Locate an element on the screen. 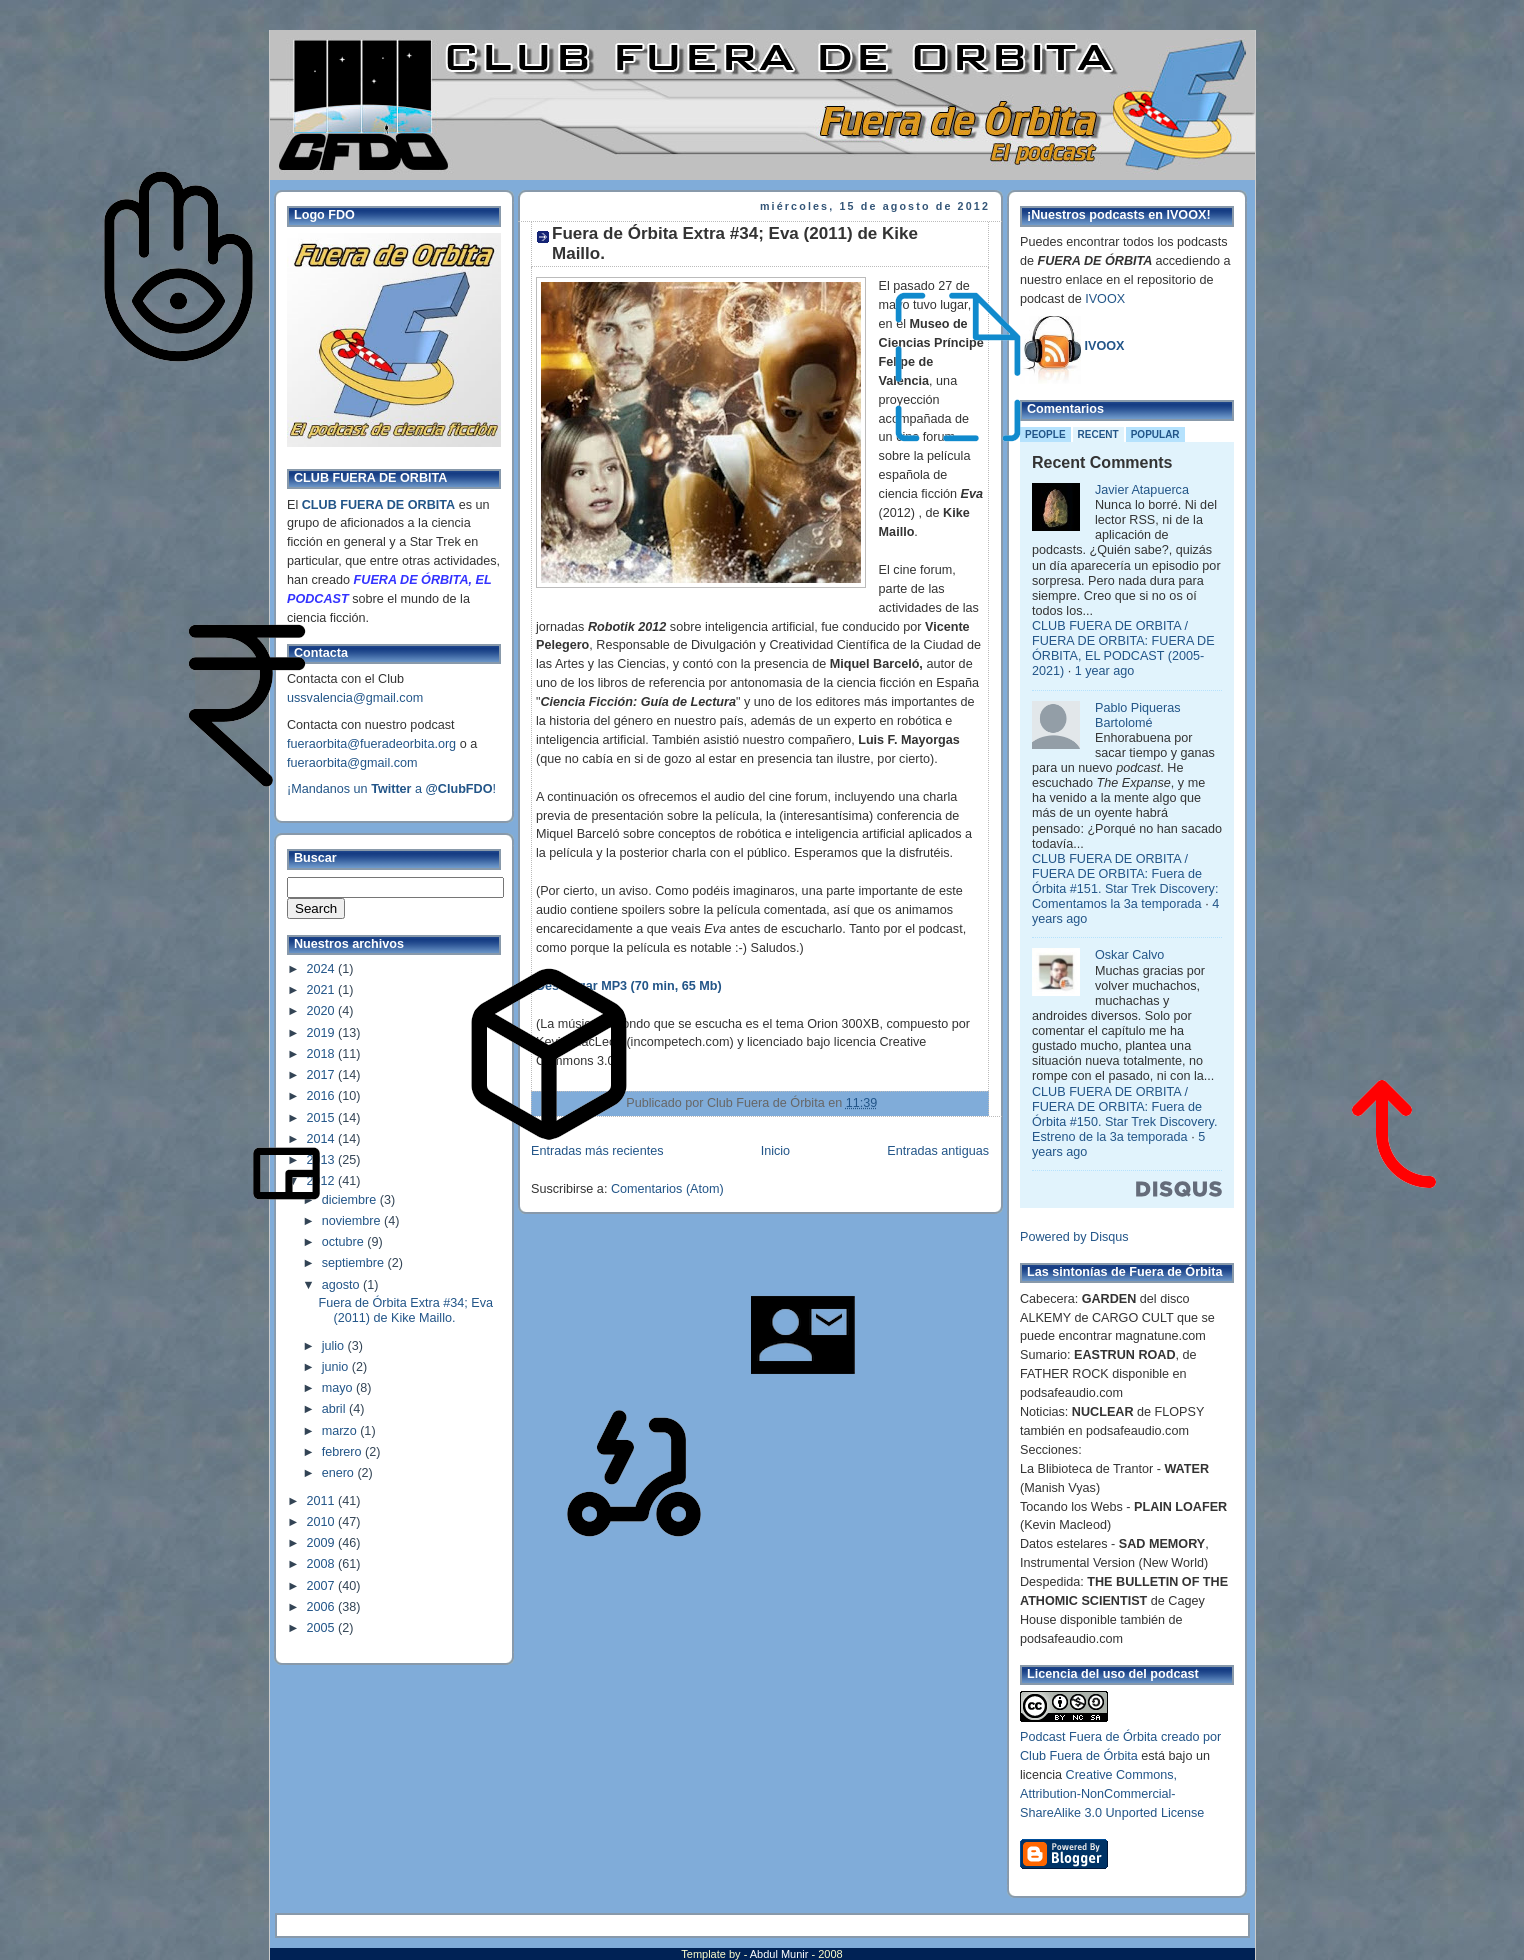 This screenshot has width=1524, height=1960. view package or shipment details is located at coordinates (549, 1054).